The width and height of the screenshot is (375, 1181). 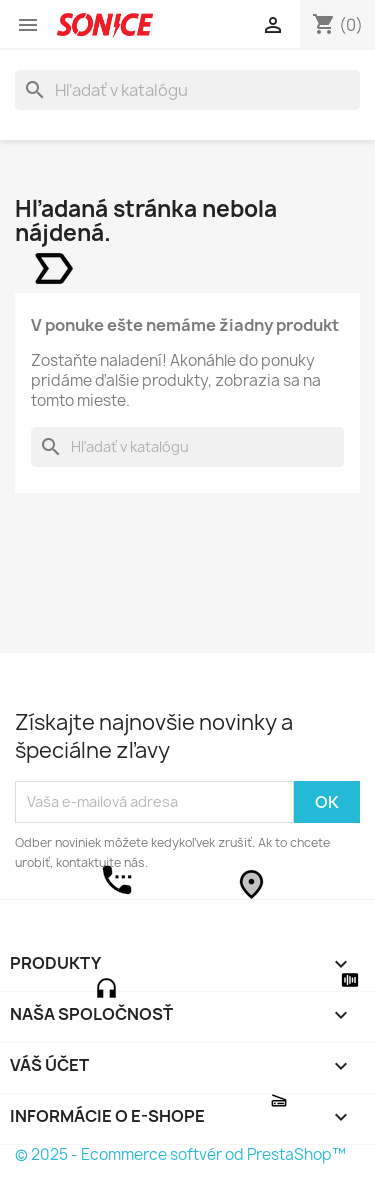 What do you see at coordinates (117, 880) in the screenshot?
I see `access phone or call settings` at bounding box center [117, 880].